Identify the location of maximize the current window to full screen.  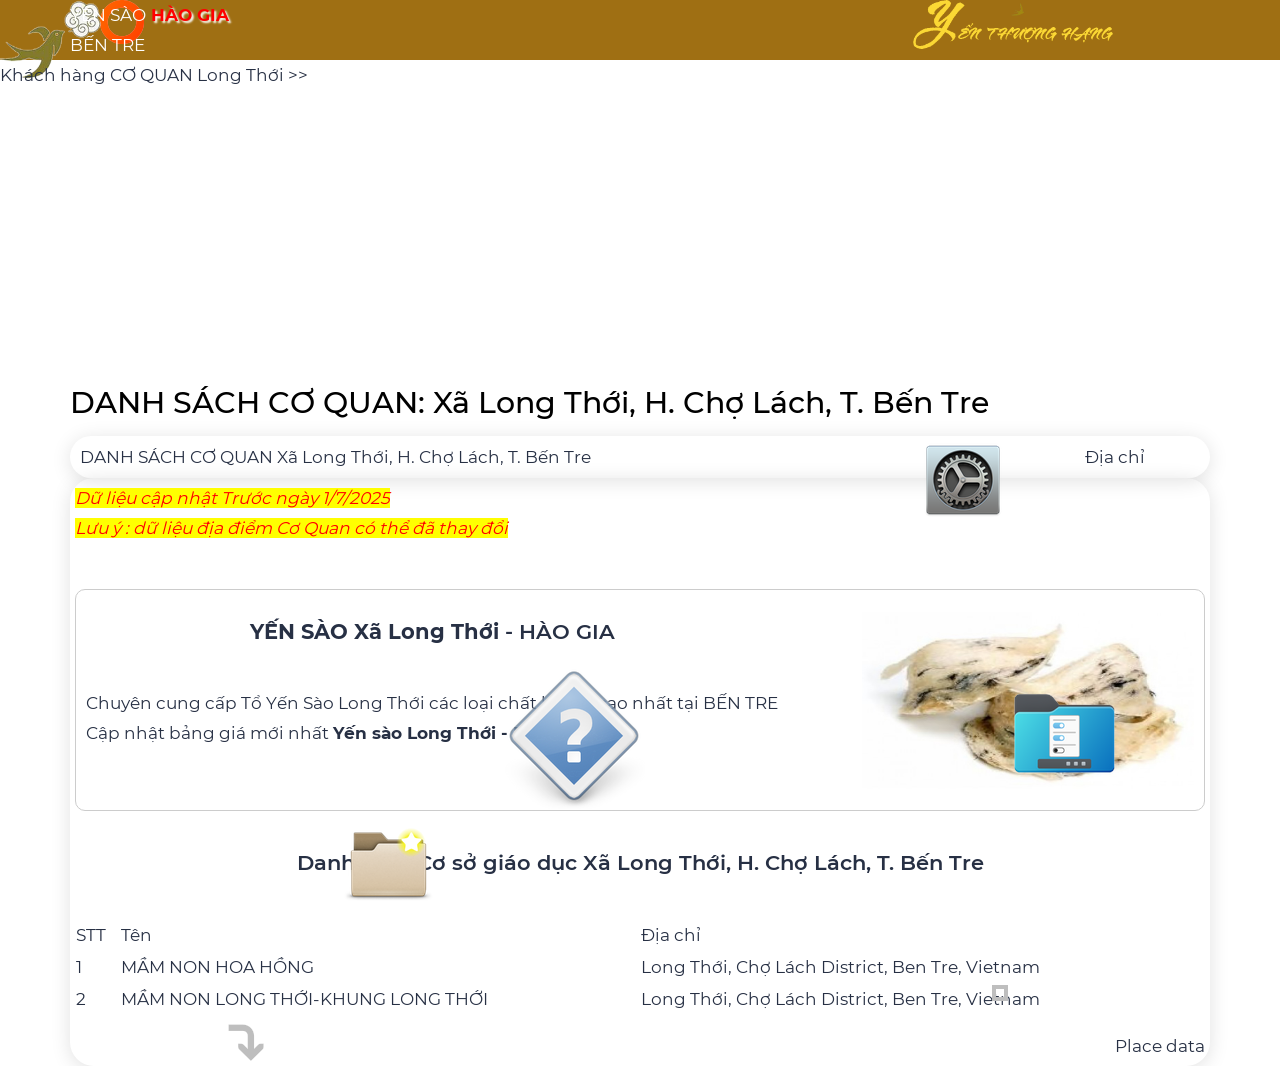
(1000, 993).